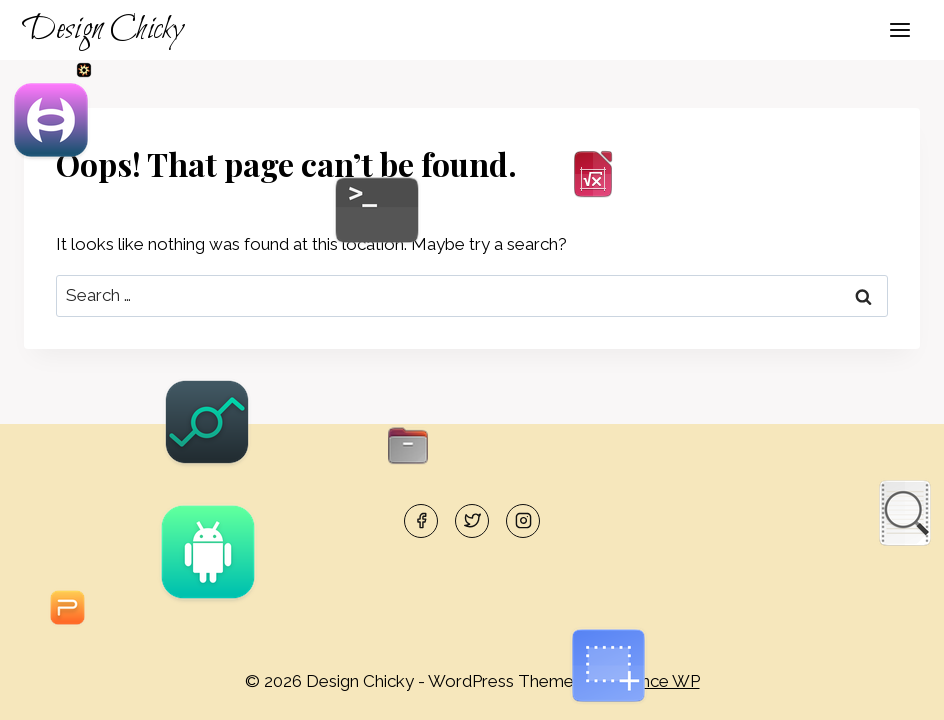 The image size is (944, 720). I want to click on open gnome logs application, so click(905, 513).